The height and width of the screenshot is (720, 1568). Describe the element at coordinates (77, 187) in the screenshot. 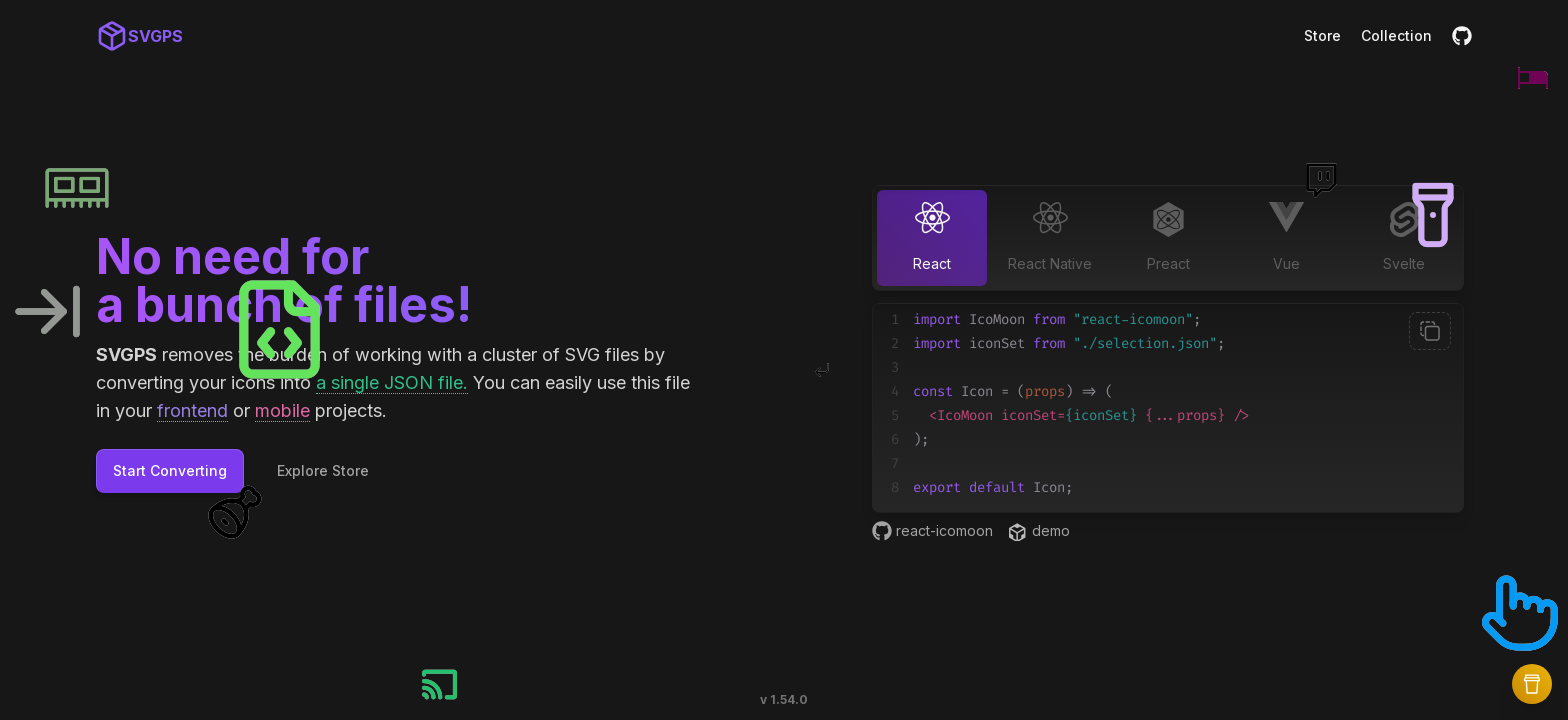

I see `view device memory or RAM usage` at that location.